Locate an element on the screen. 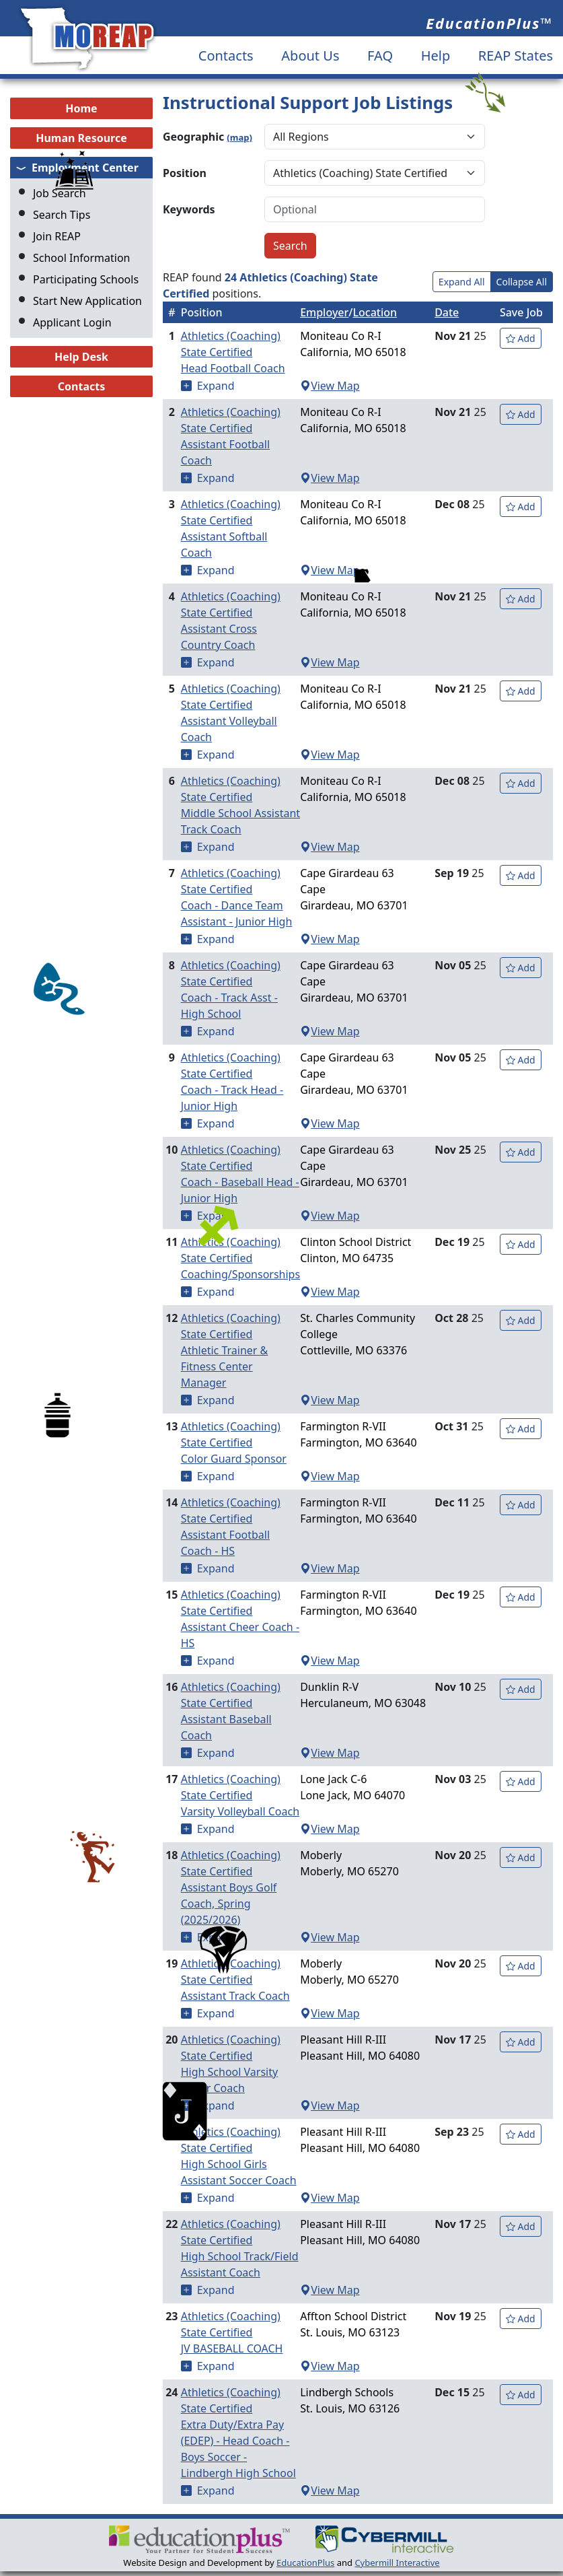  enemy defeated or kill count indicator is located at coordinates (223, 1949).